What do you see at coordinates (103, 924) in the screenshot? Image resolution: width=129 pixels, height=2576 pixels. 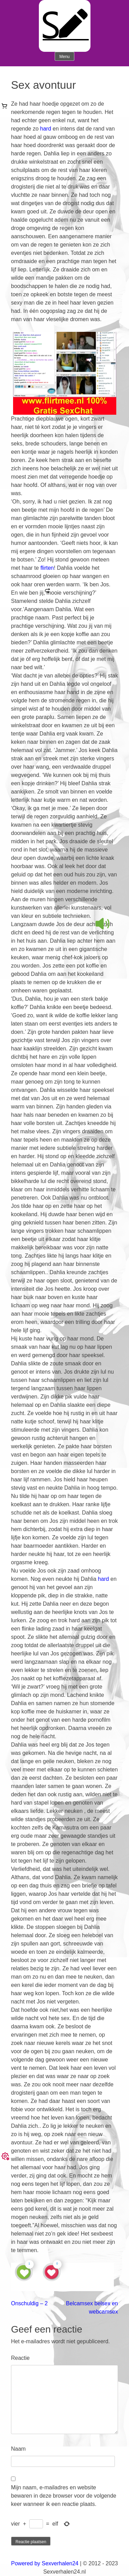 I see `adjust audio volume` at bounding box center [103, 924].